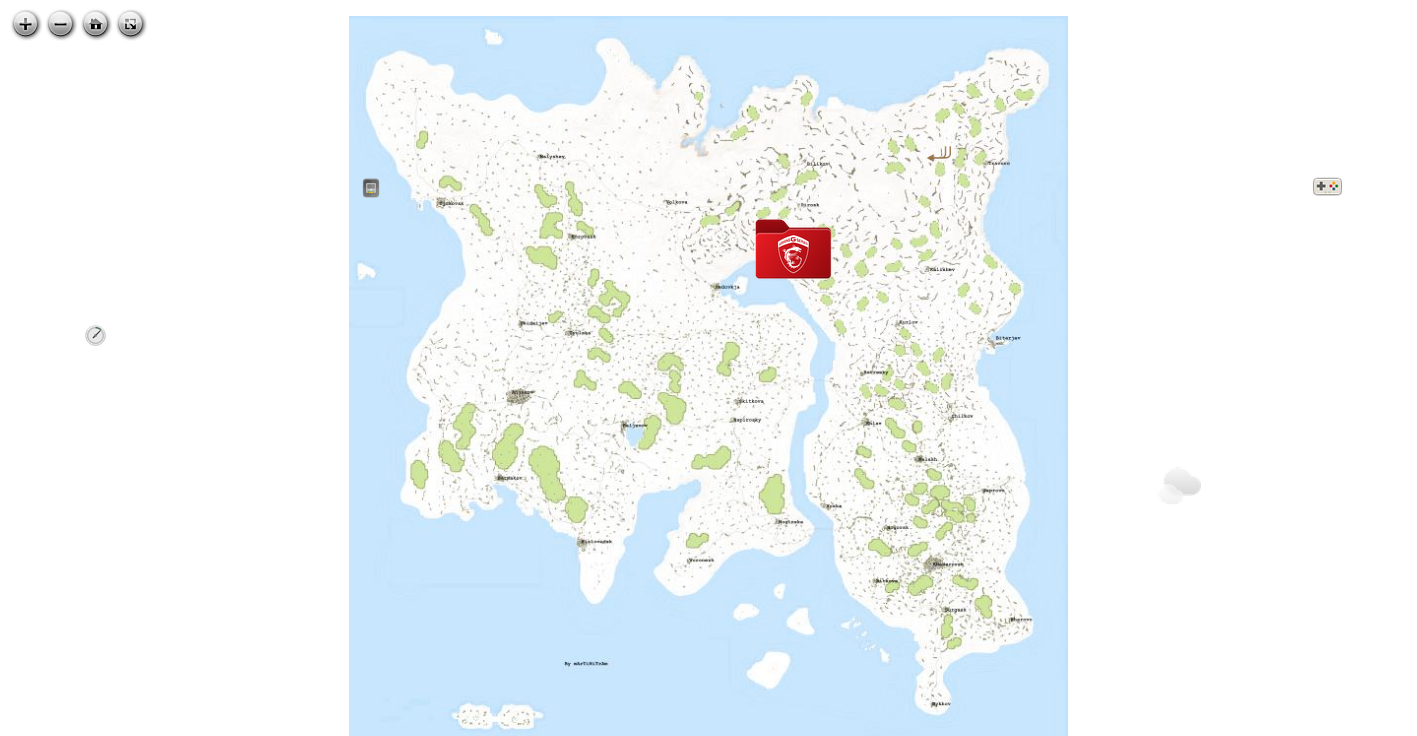 This screenshot has width=1417, height=736. What do you see at coordinates (938, 152) in the screenshot?
I see `reply to all recipients of an email` at bounding box center [938, 152].